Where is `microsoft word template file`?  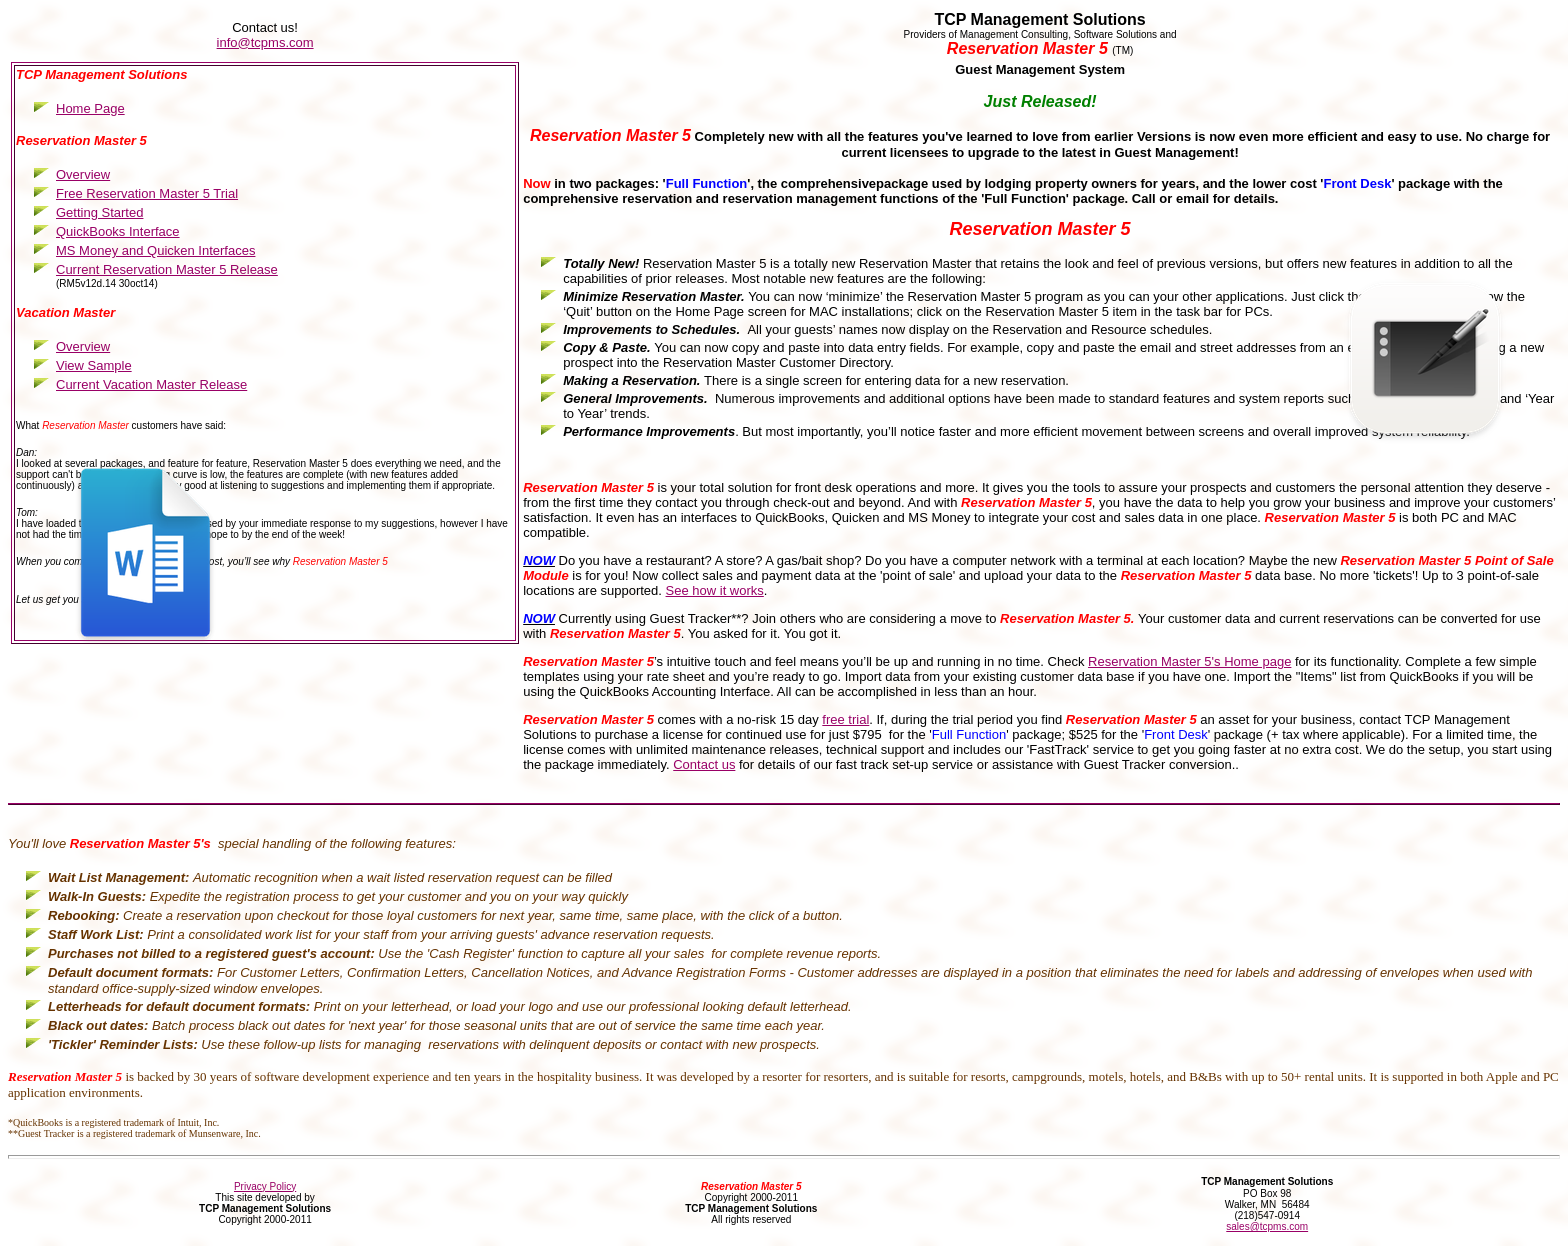 microsoft word template file is located at coordinates (145, 552).